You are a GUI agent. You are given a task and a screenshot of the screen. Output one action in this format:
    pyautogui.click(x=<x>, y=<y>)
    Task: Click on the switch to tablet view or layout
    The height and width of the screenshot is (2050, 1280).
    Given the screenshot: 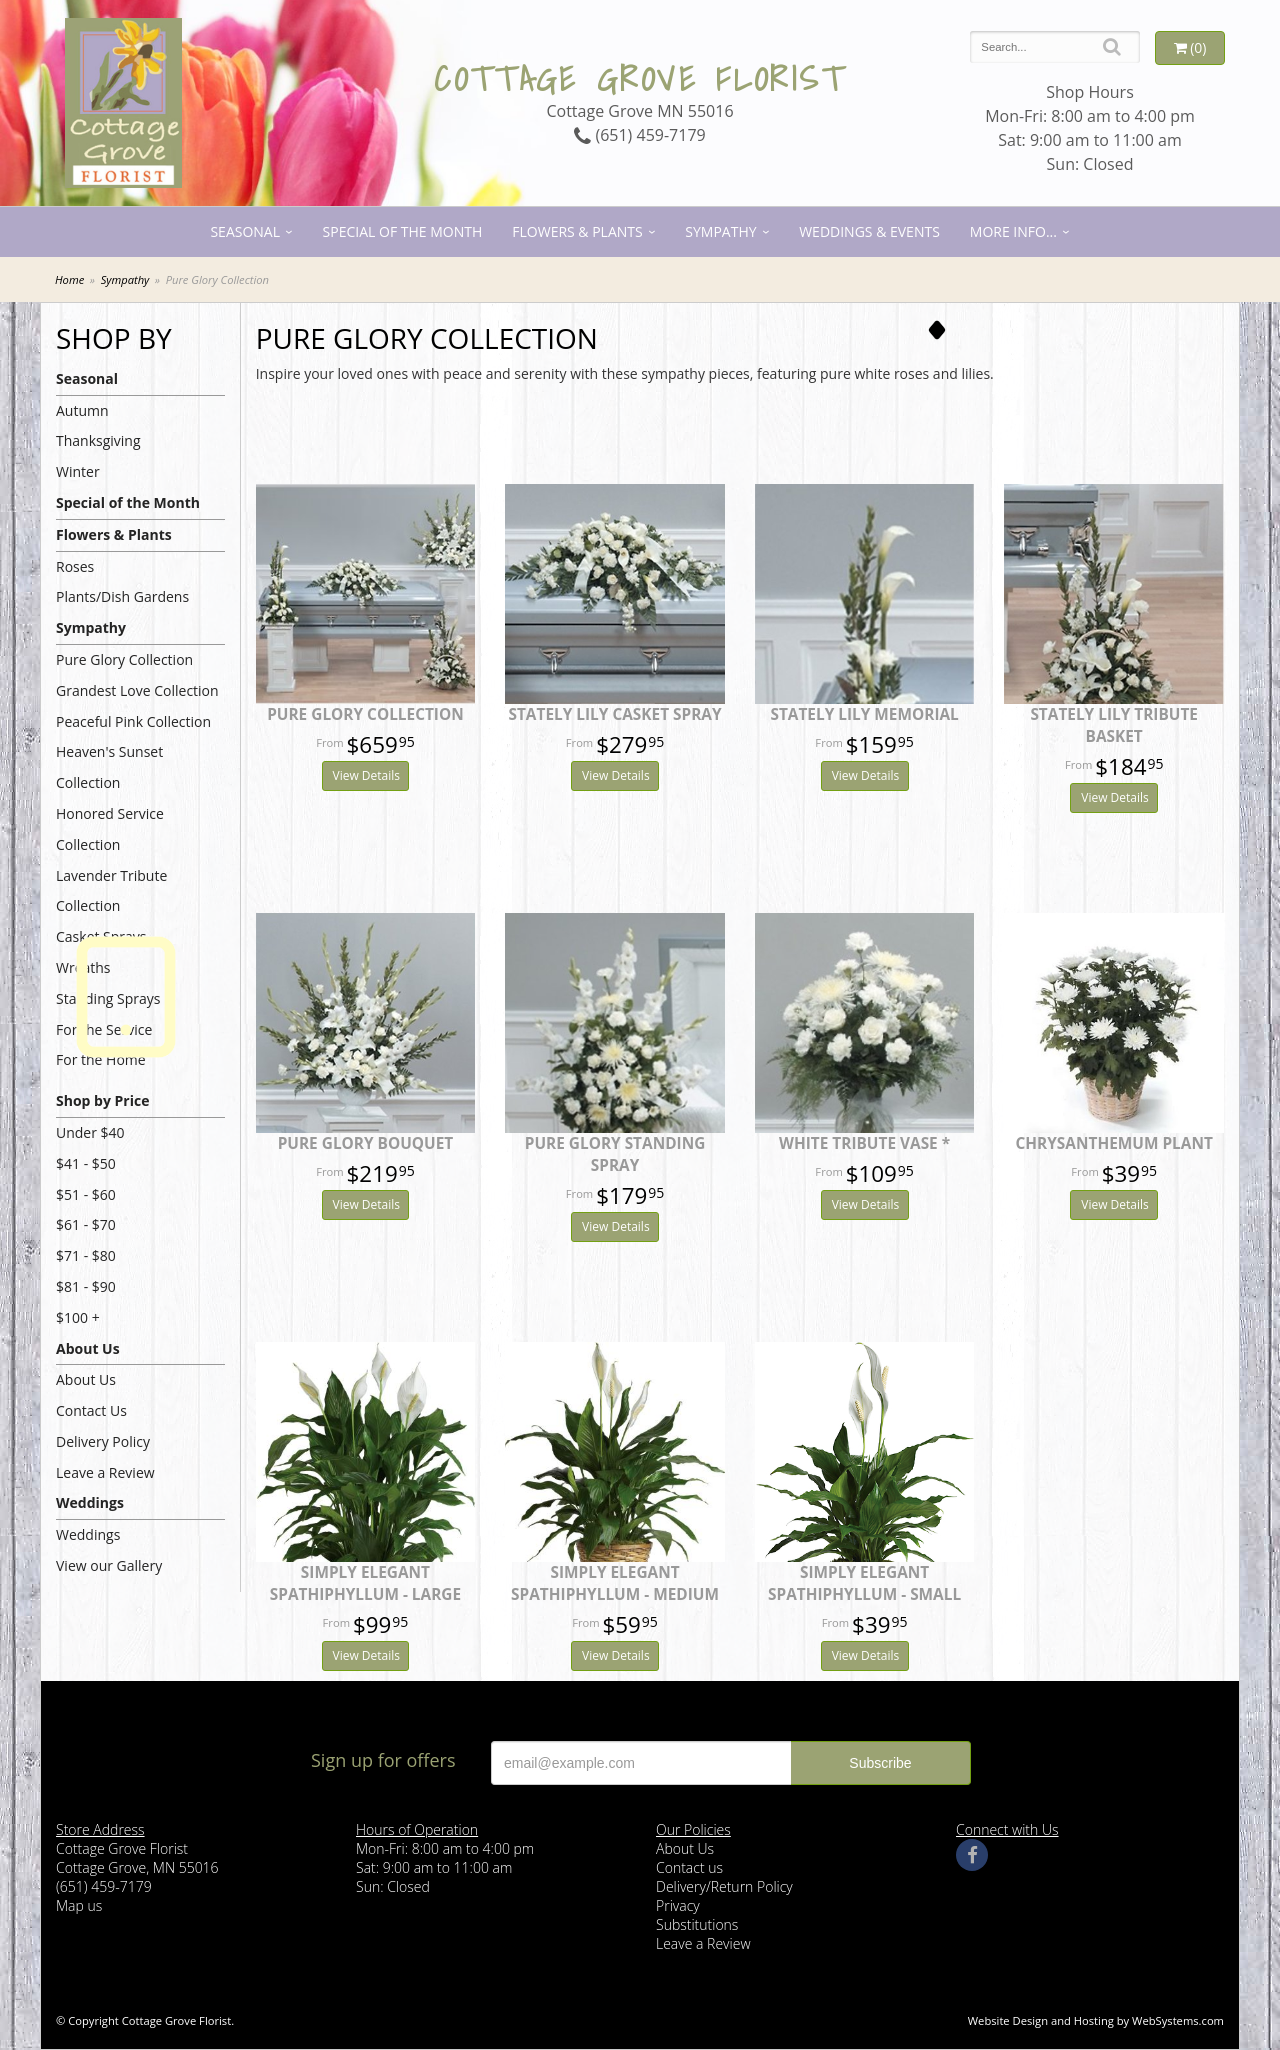 What is the action you would take?
    pyautogui.click(x=126, y=997)
    